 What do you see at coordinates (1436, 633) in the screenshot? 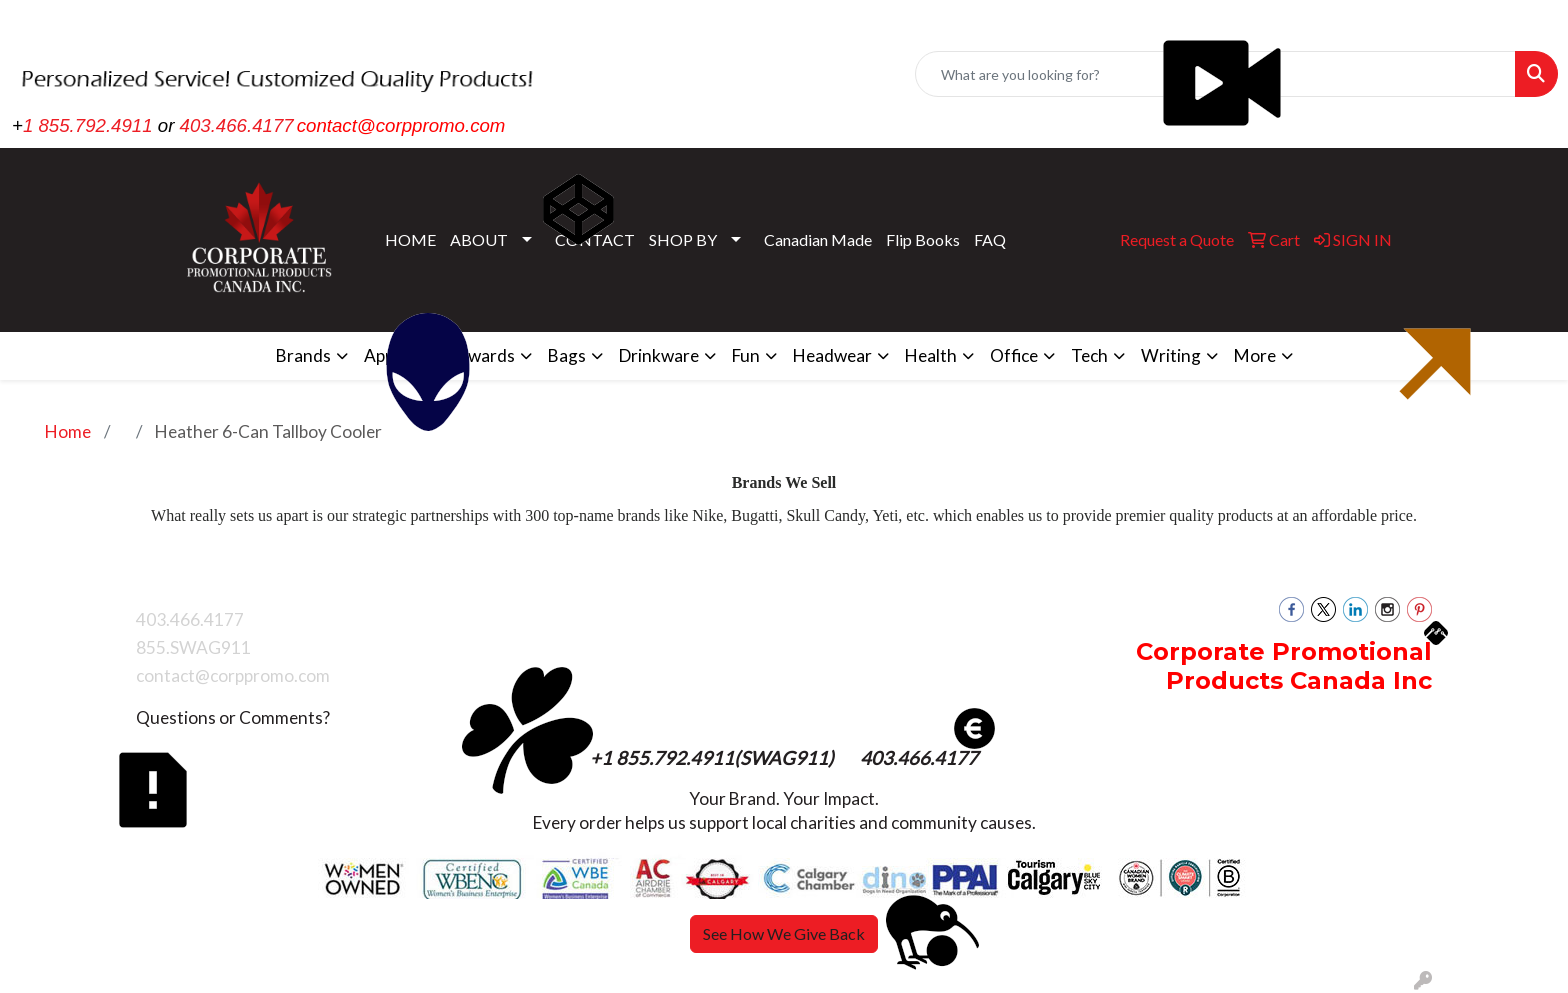
I see `mongoose.ws logo` at bounding box center [1436, 633].